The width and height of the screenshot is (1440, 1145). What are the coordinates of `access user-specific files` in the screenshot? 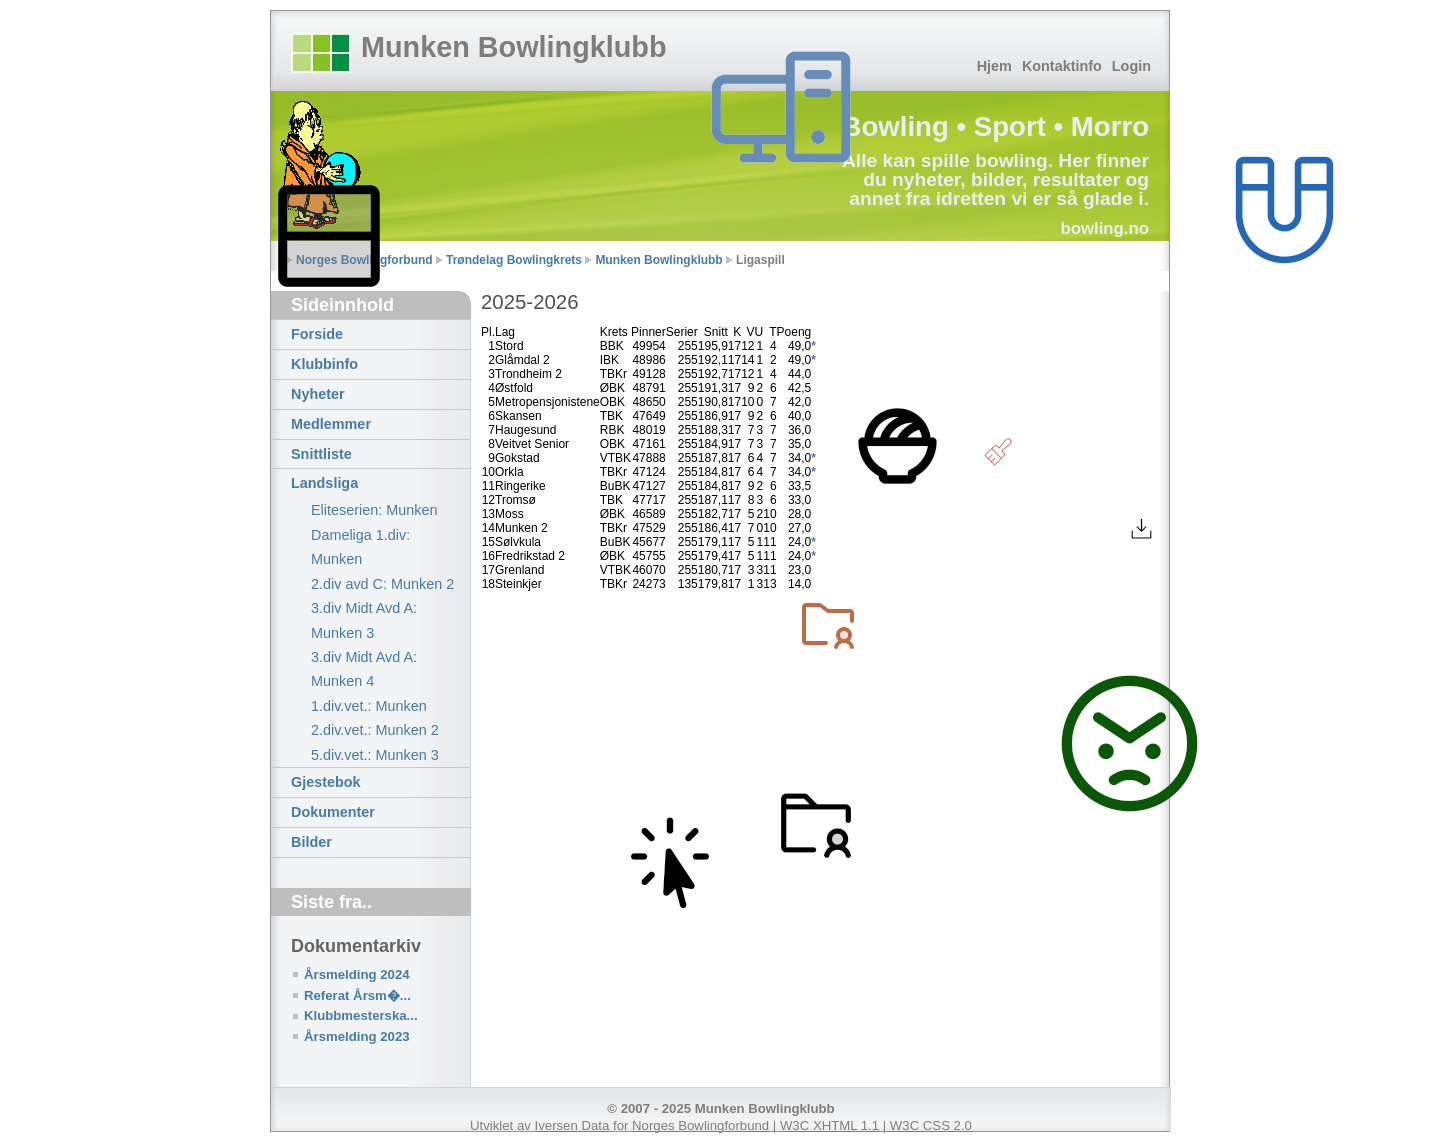 It's located at (816, 823).